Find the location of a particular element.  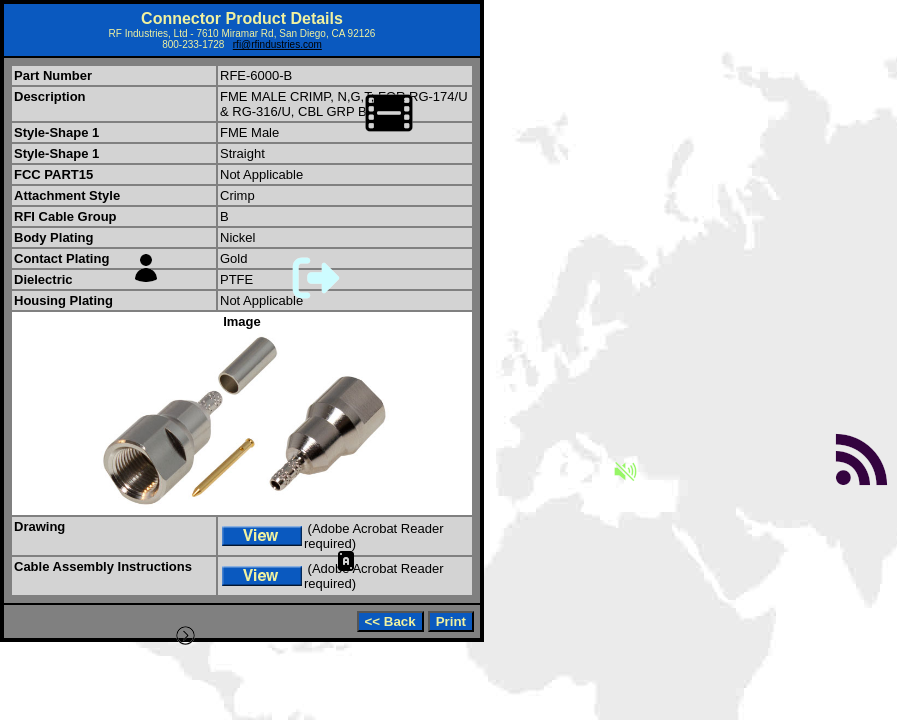

navigate to the next item or screen is located at coordinates (185, 635).